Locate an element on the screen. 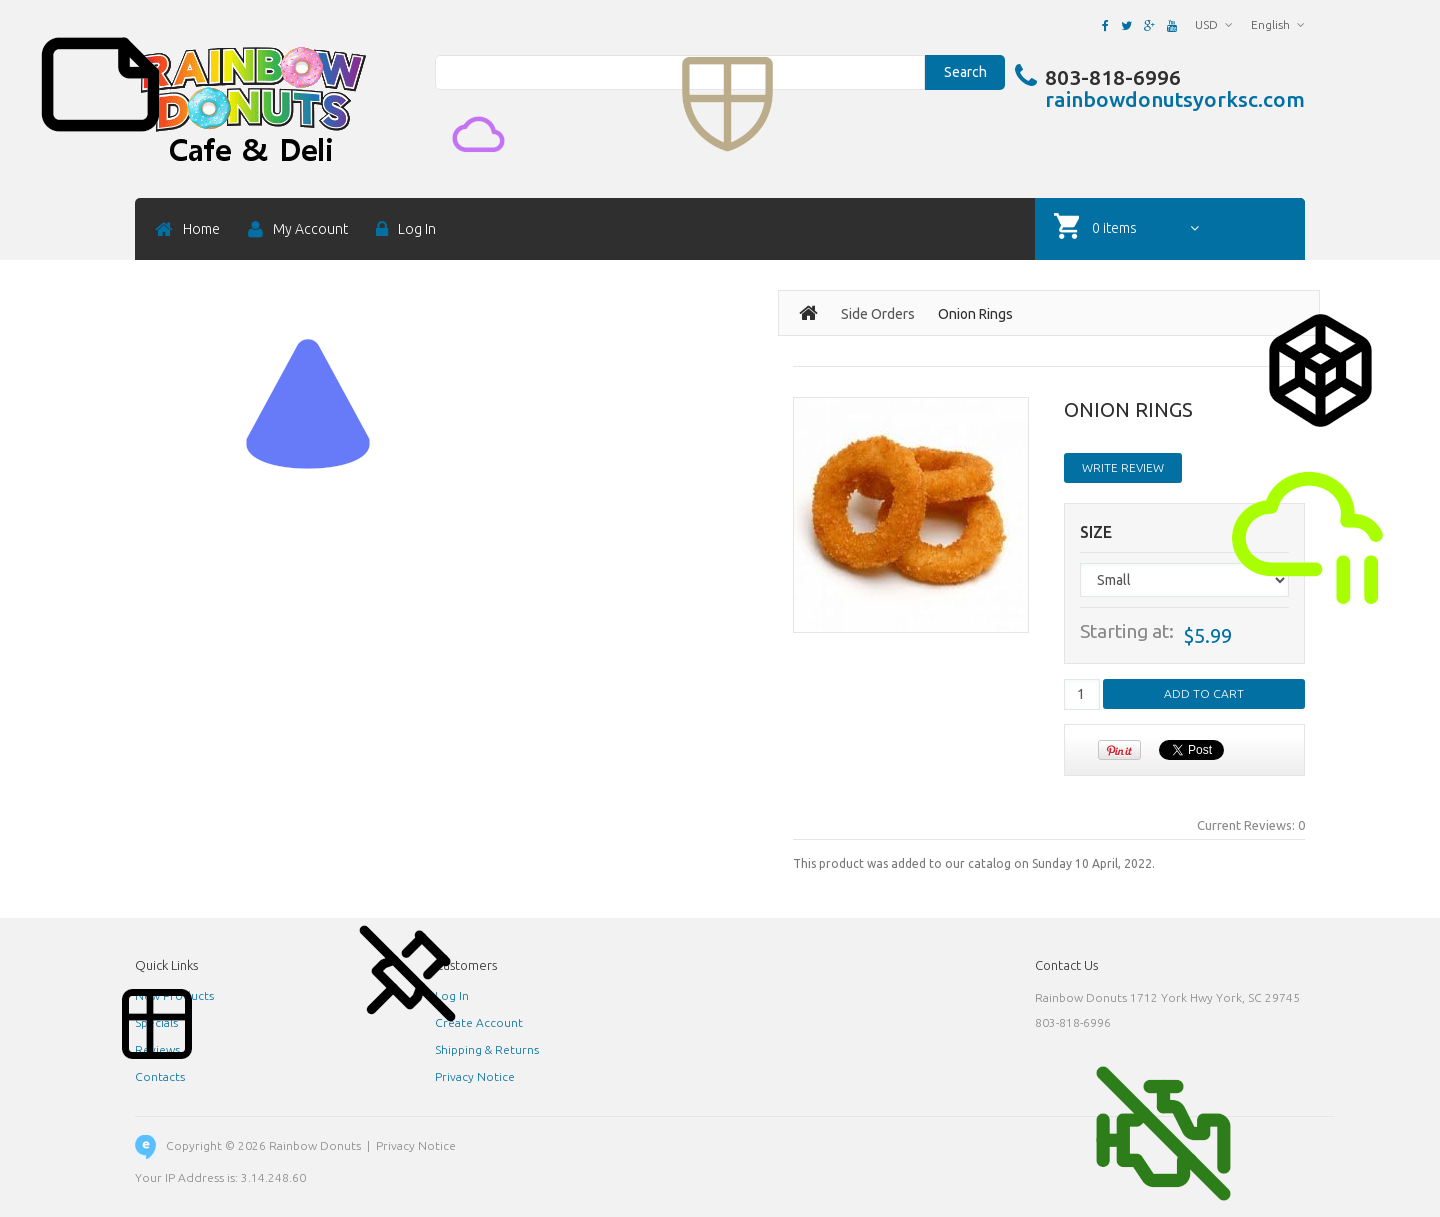  engine disabled or turned off is located at coordinates (1163, 1133).